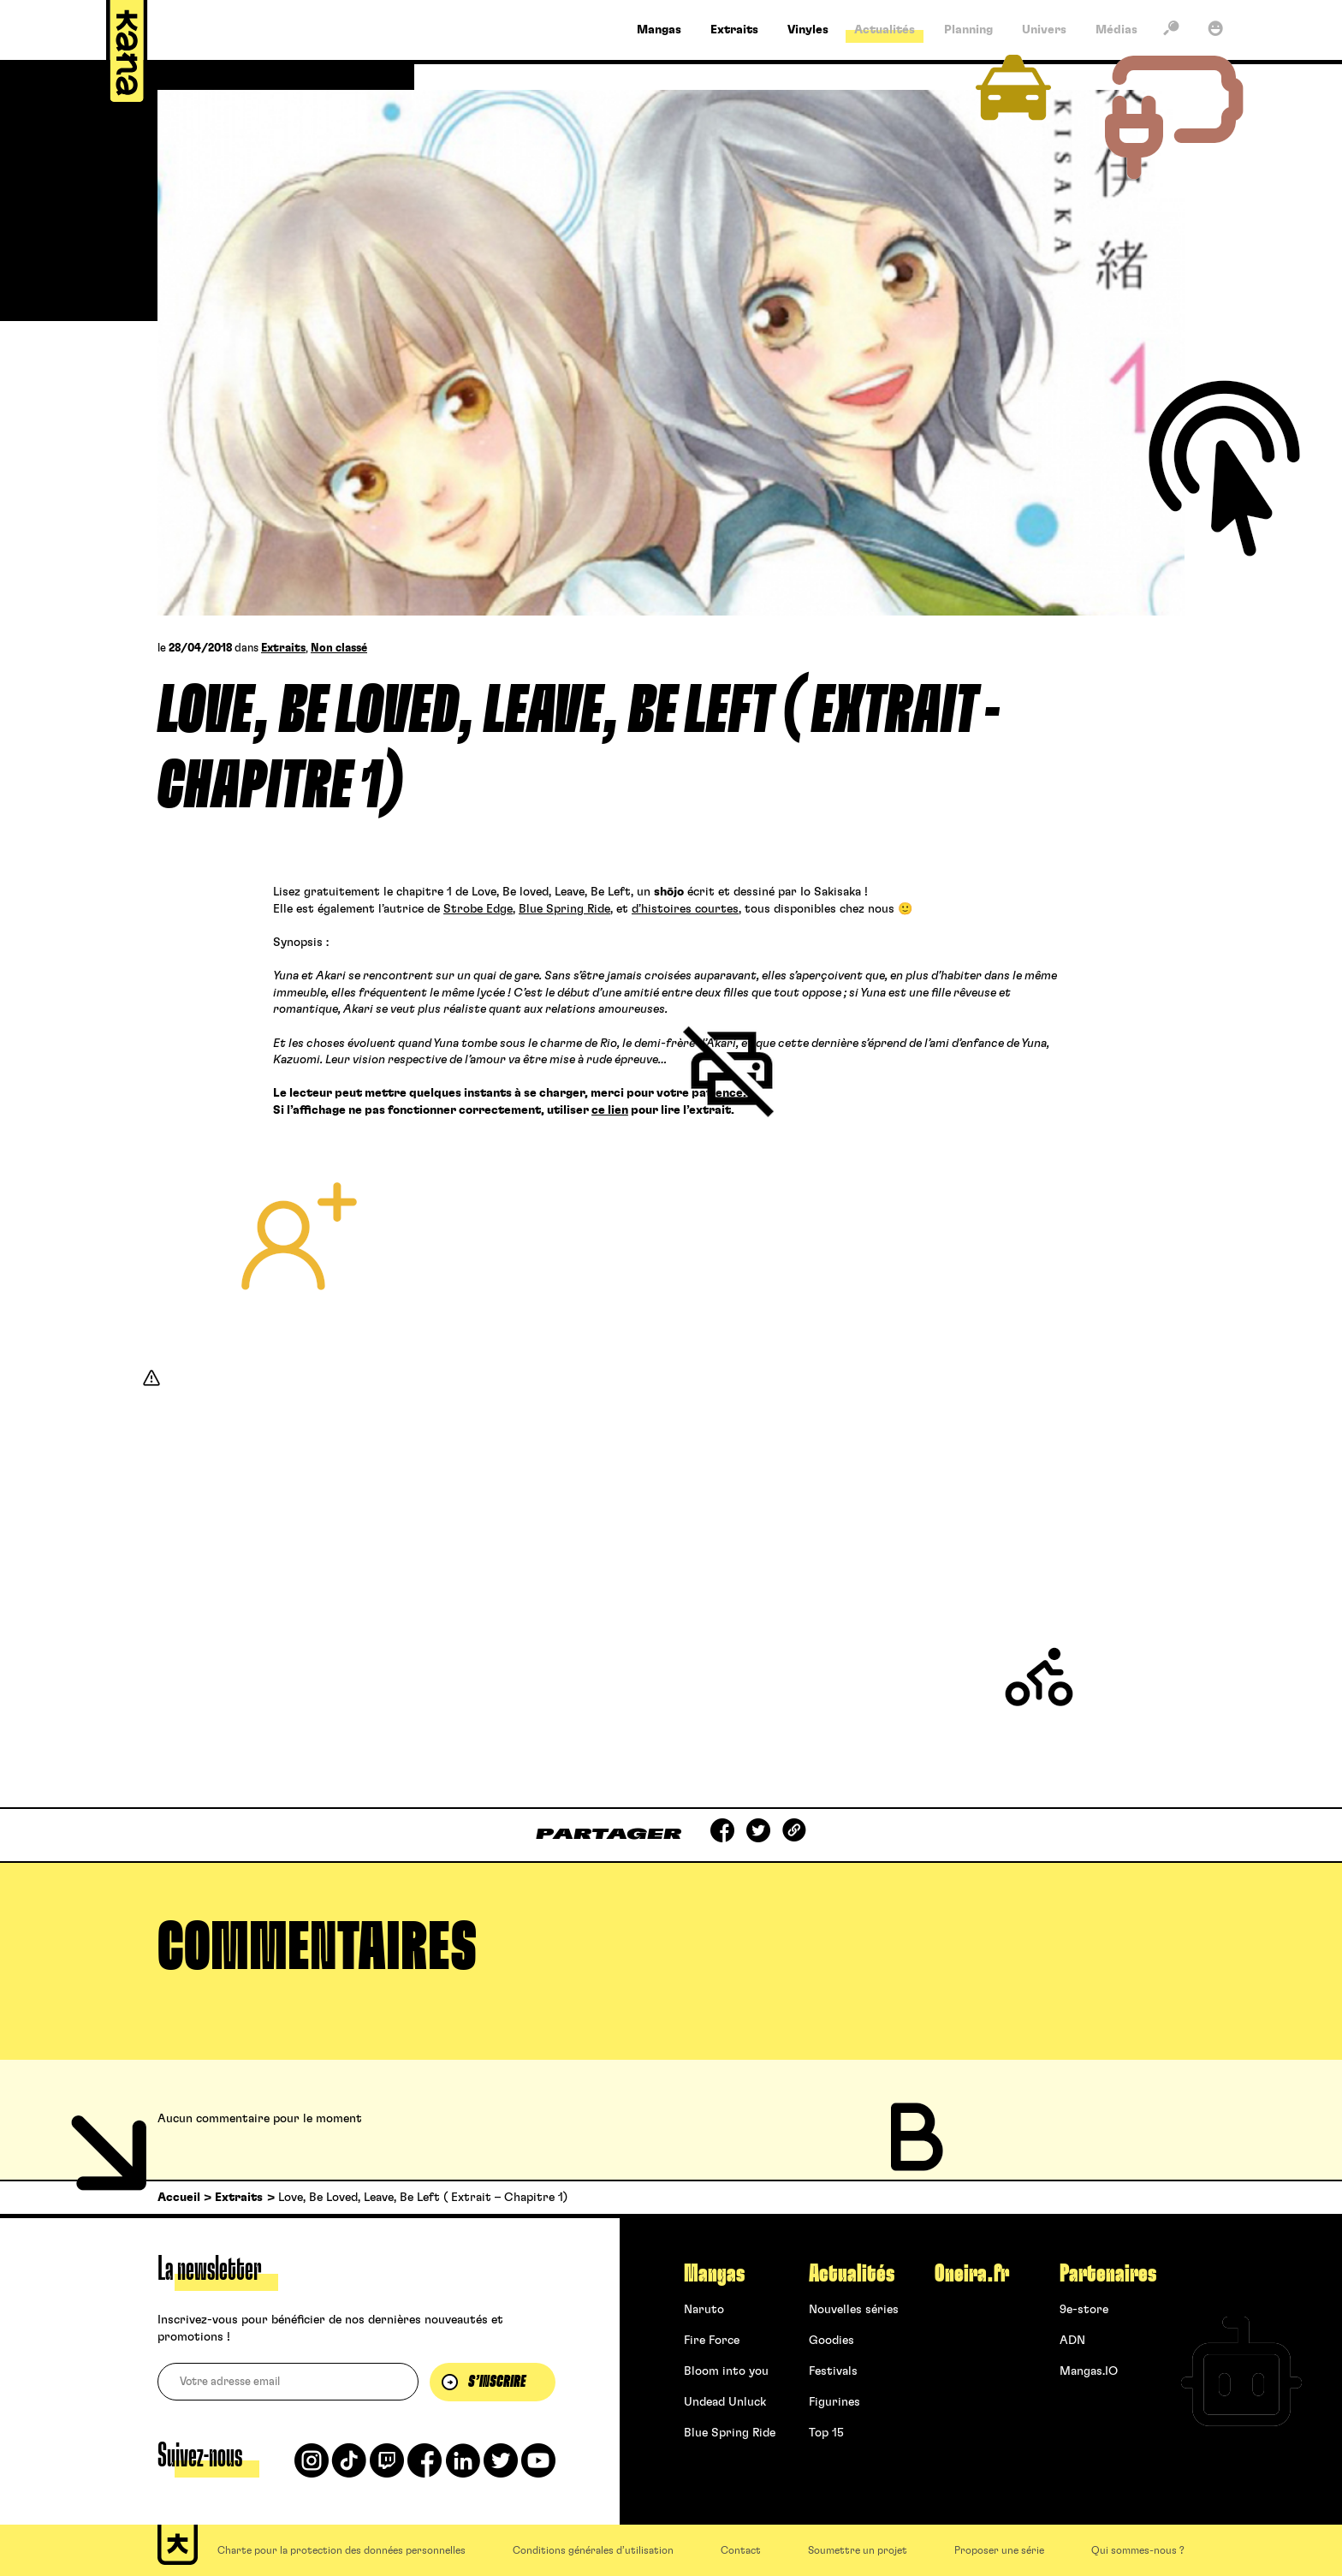 This screenshot has height=2576, width=1342. I want to click on request a taxi or ride service, so click(1013, 92).